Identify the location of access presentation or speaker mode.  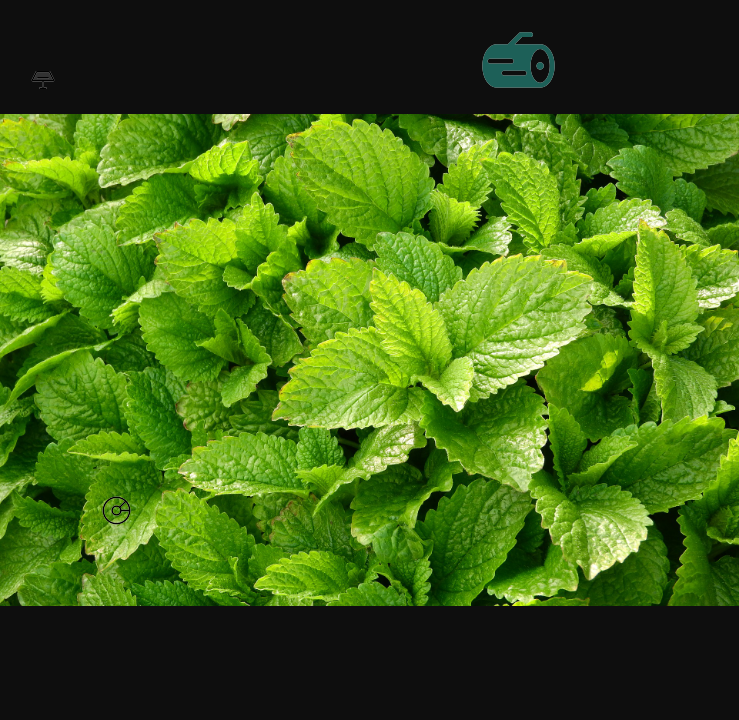
(43, 80).